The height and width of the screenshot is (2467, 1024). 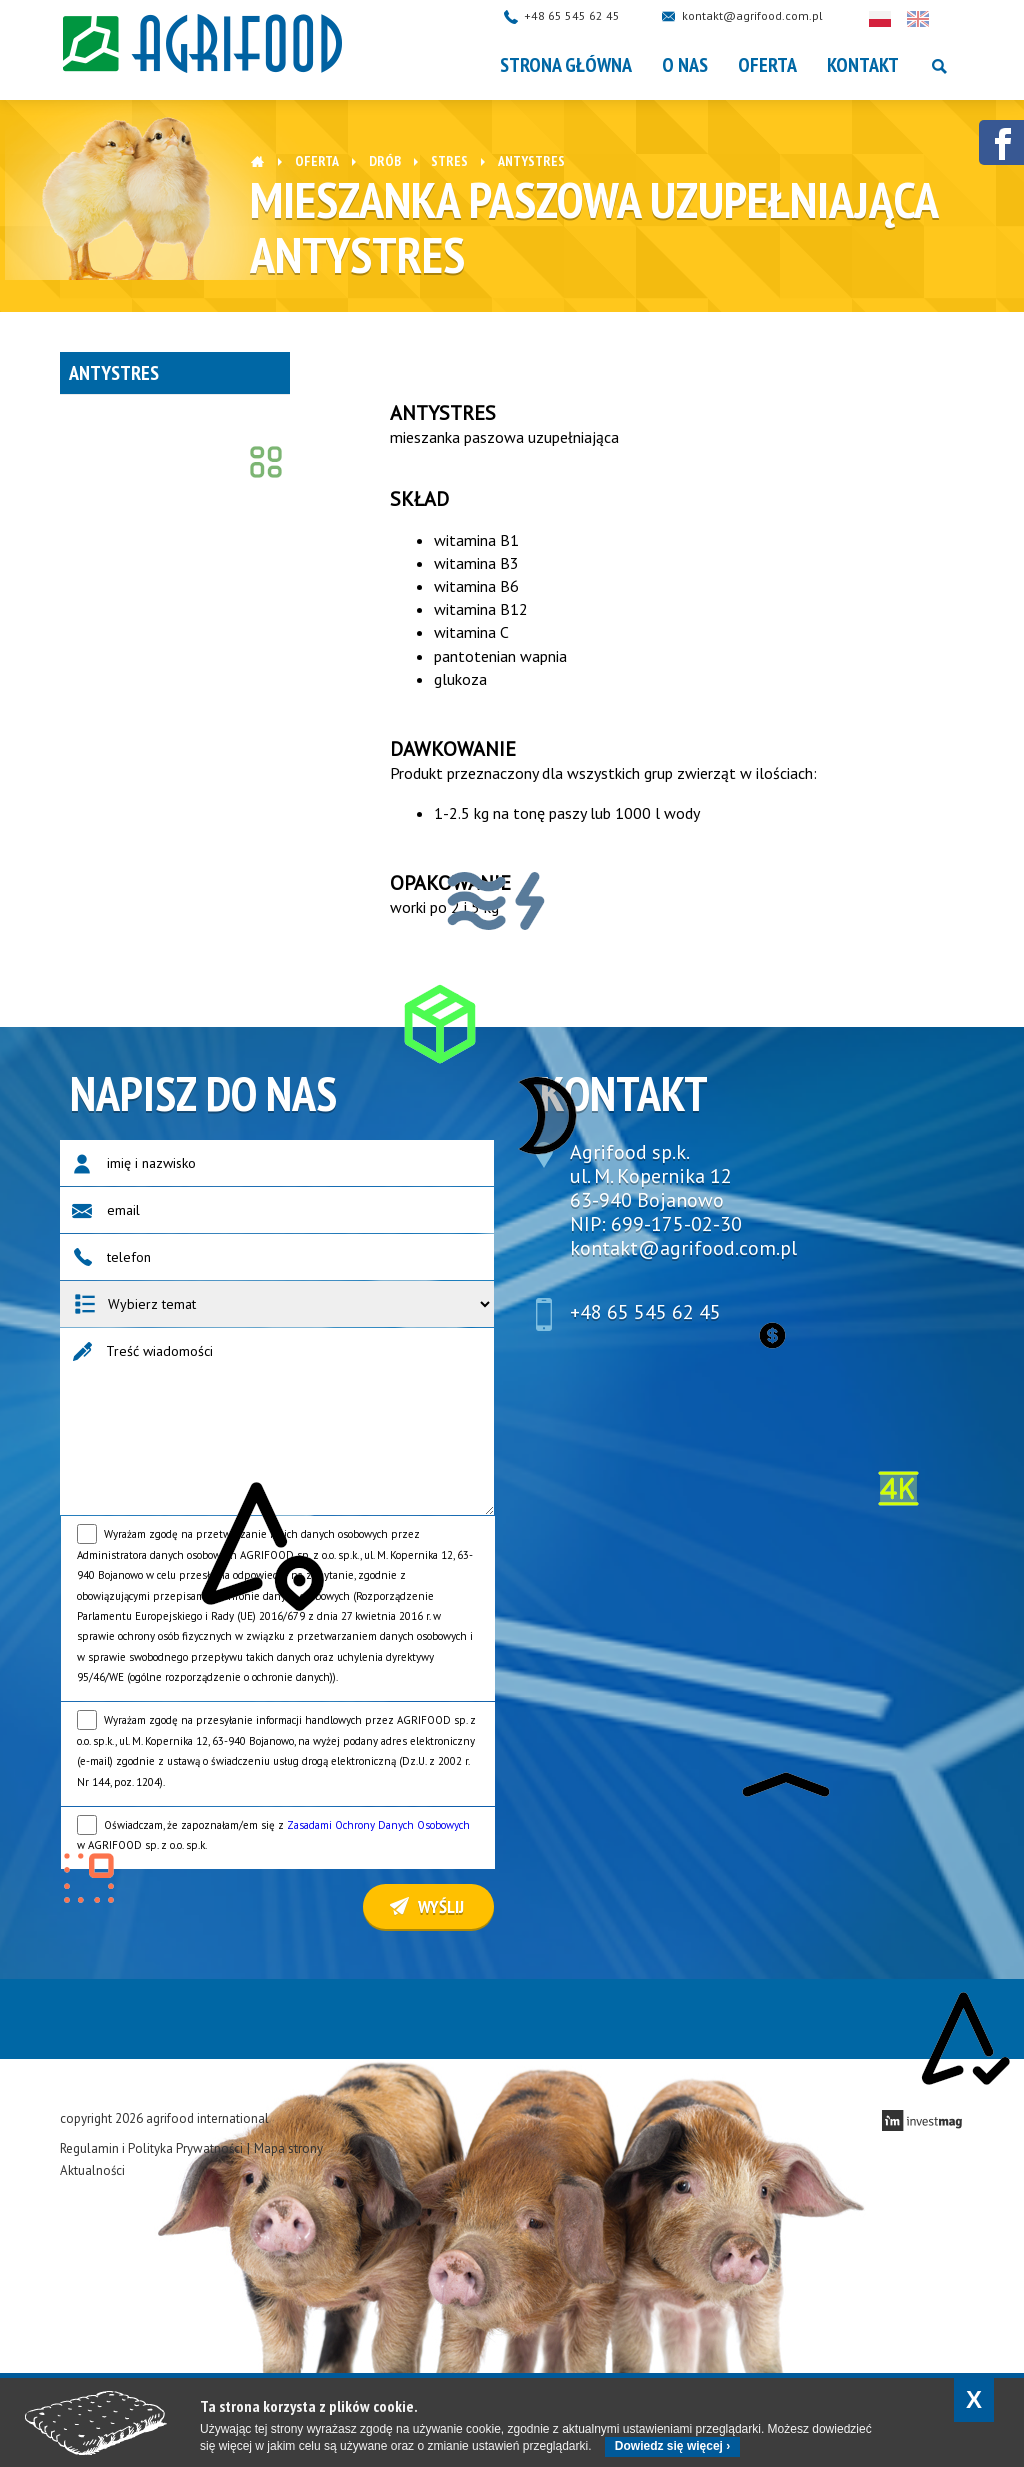 I want to click on switch to grid view layout, so click(x=266, y=462).